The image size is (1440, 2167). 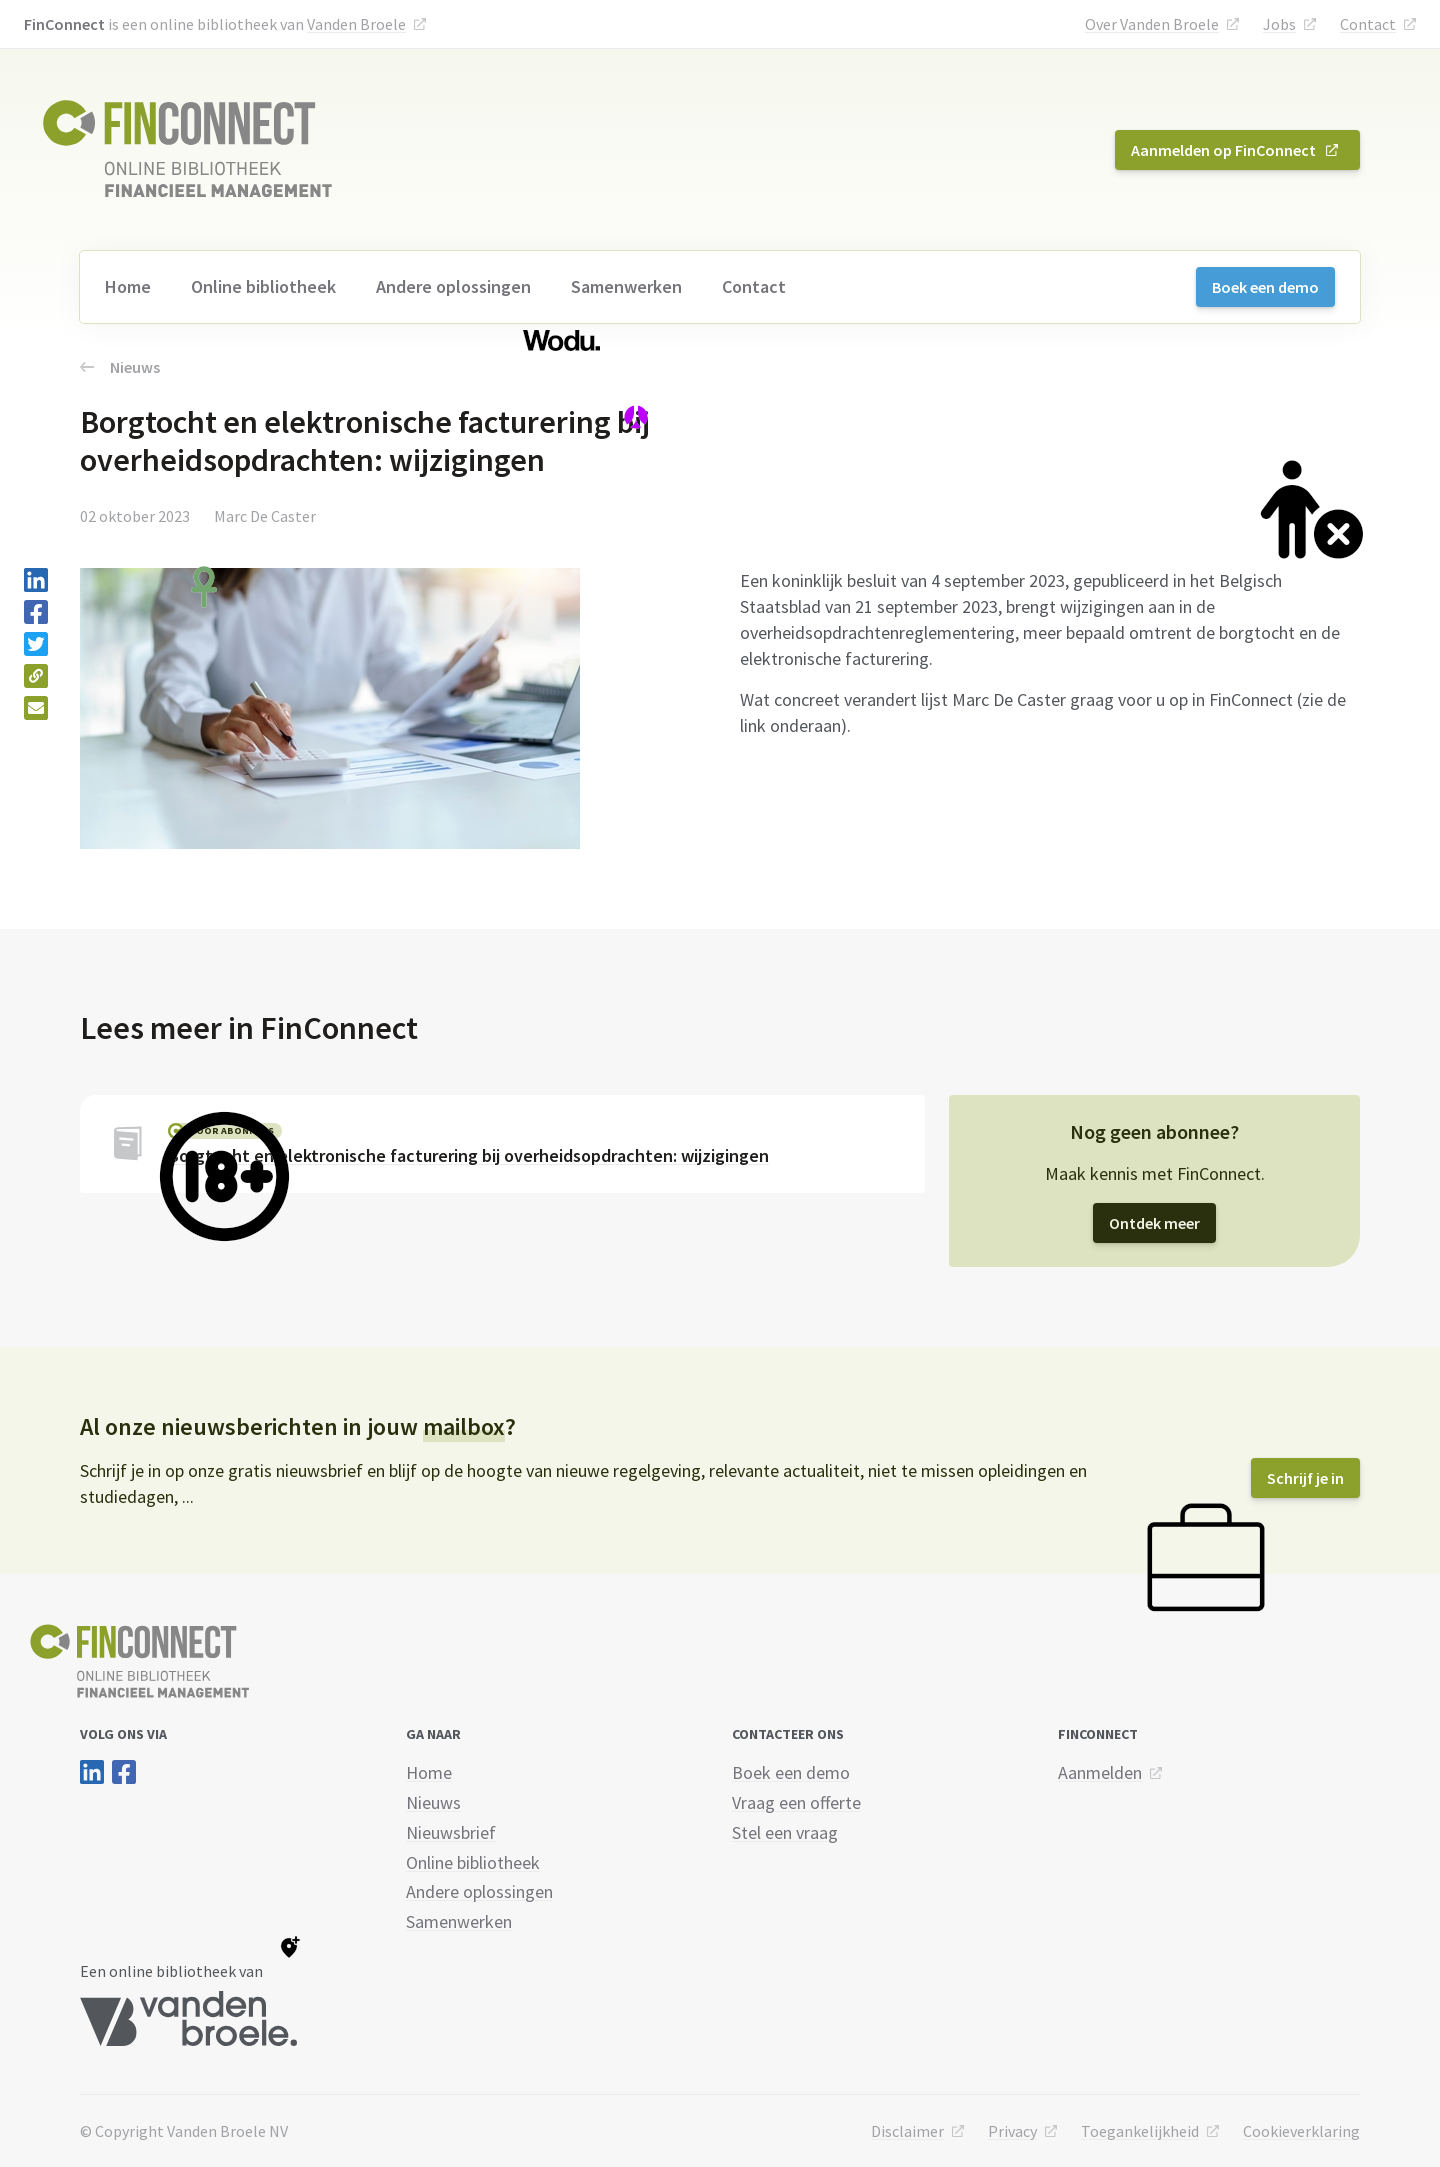 I want to click on renren social network logo, so click(x=636, y=417).